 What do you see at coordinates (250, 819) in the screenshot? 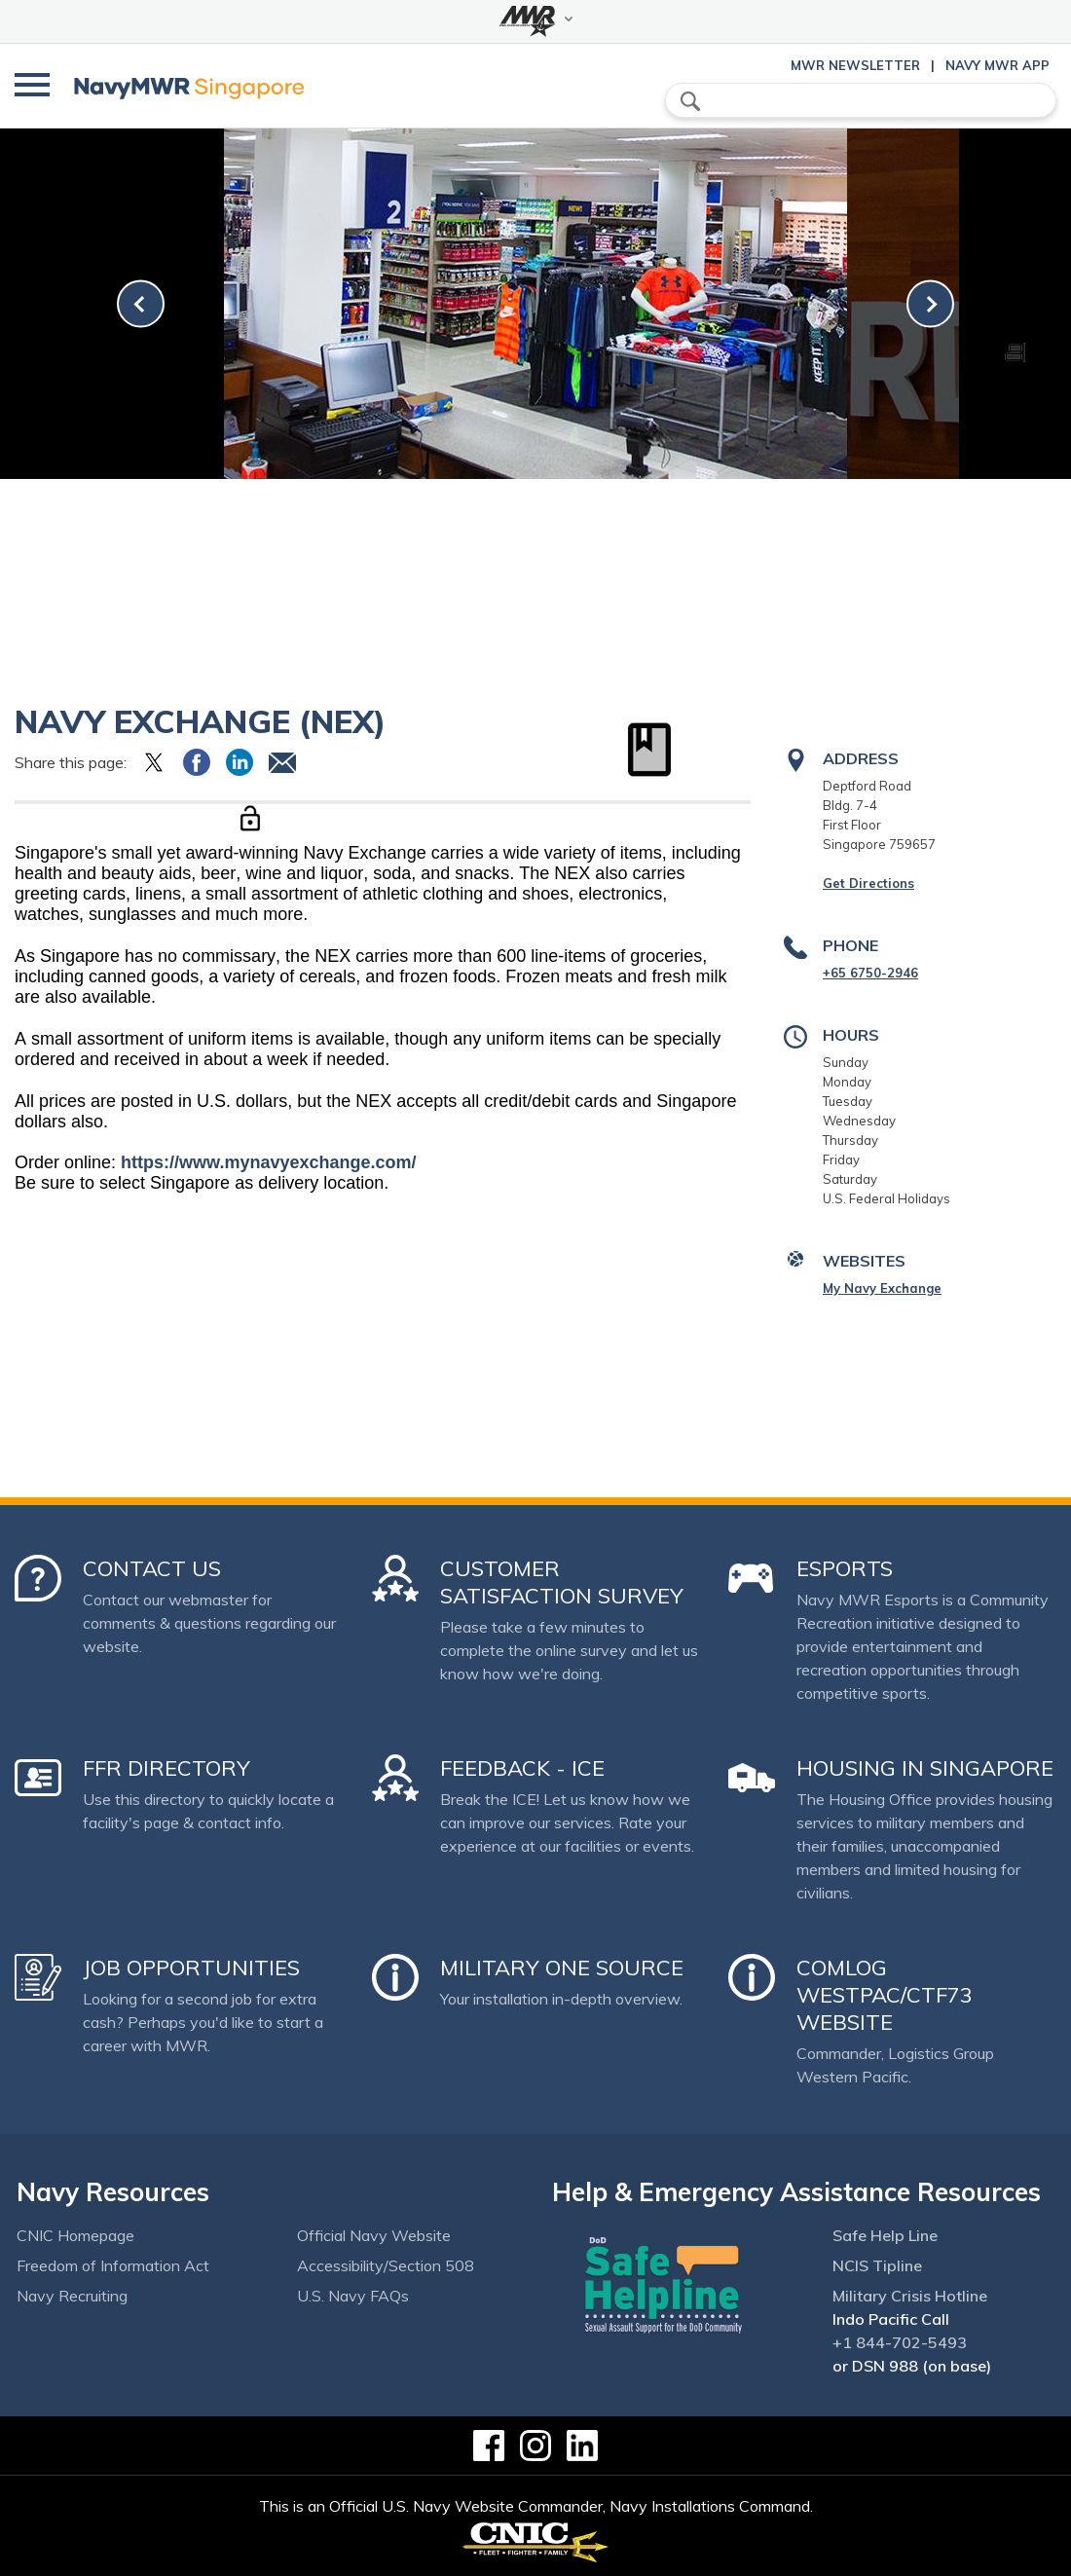
I see `indicates an unlocked or unsecured state` at bounding box center [250, 819].